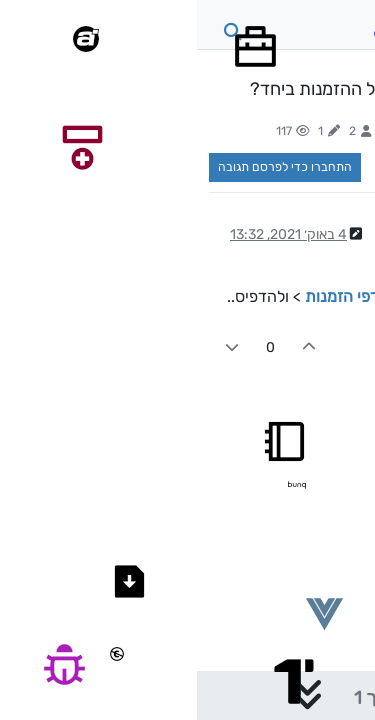 The image size is (375, 720). Describe the element at coordinates (117, 654) in the screenshot. I see `indicates public domain content with no copyright restrictions` at that location.